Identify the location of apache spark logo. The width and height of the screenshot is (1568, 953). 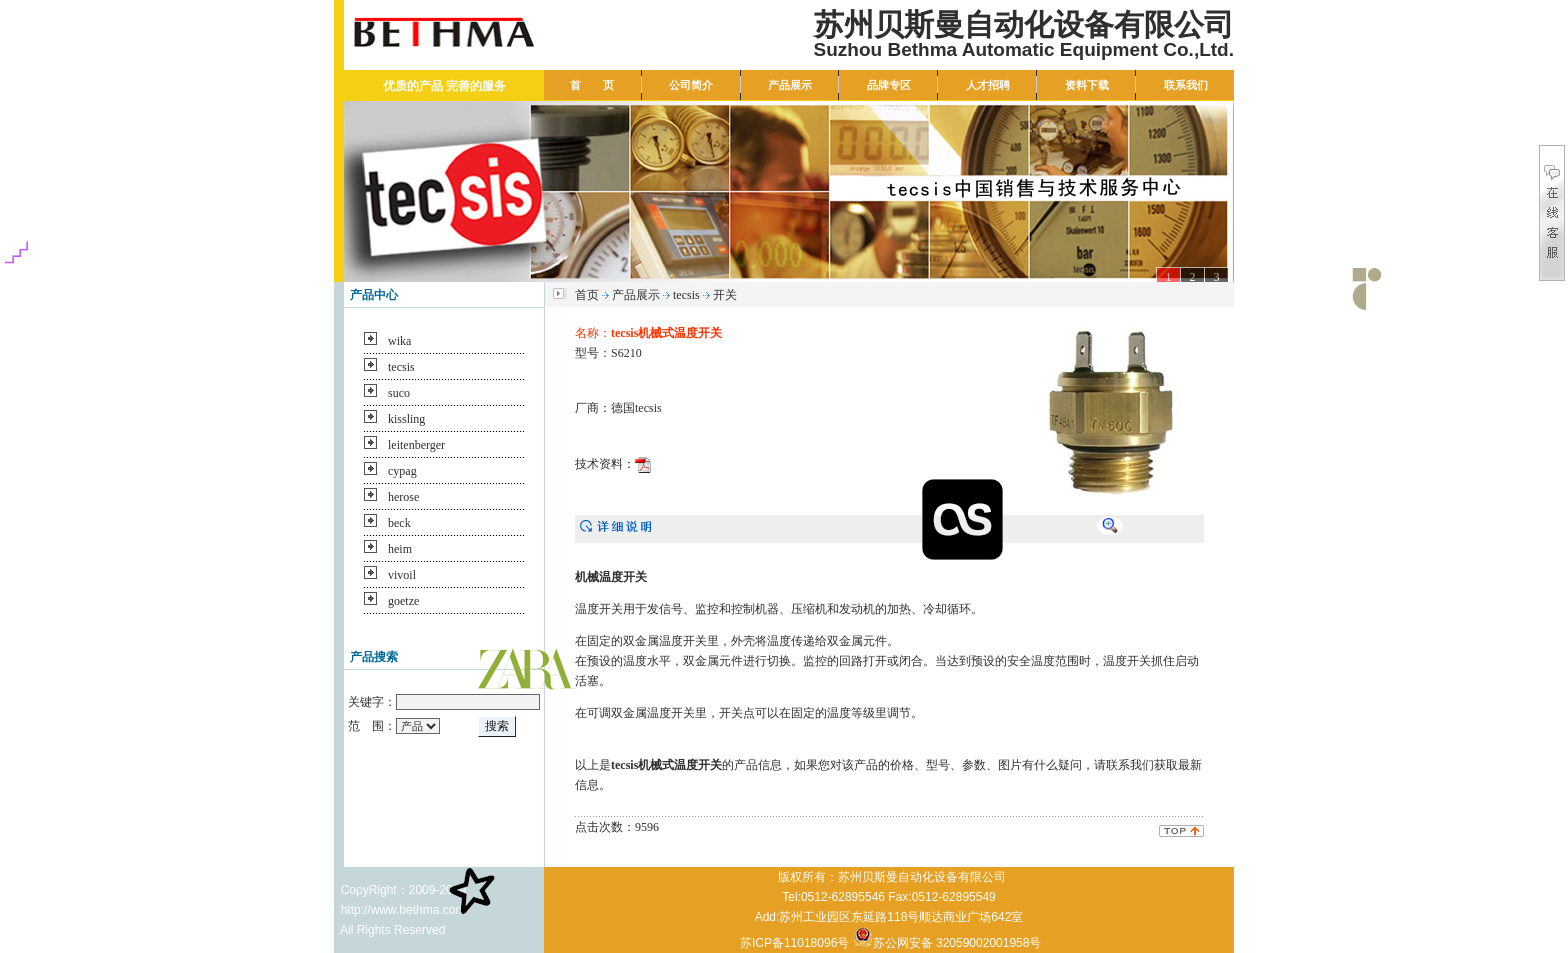
(472, 891).